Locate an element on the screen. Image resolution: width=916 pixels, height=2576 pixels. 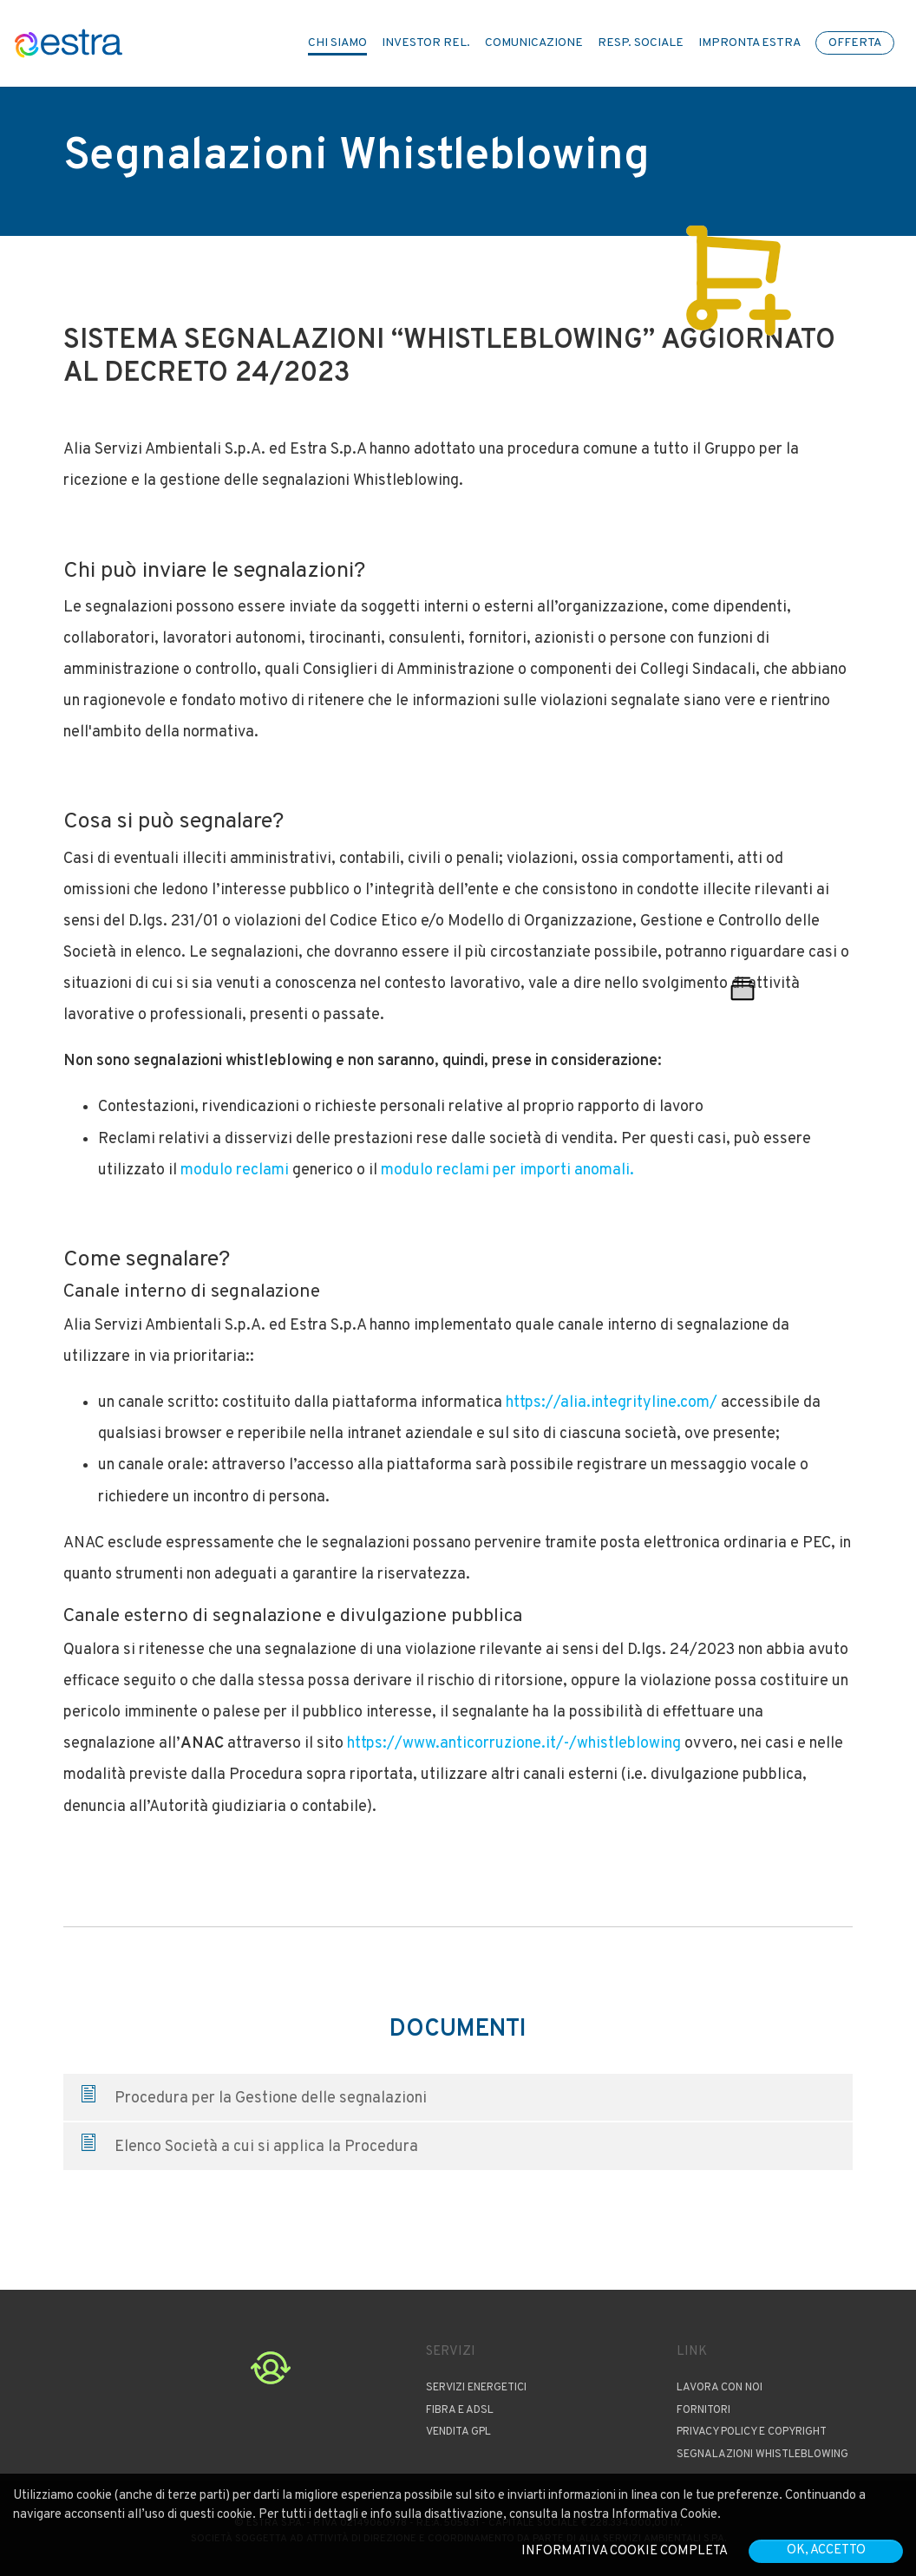
switch between user accounts is located at coordinates (271, 2368).